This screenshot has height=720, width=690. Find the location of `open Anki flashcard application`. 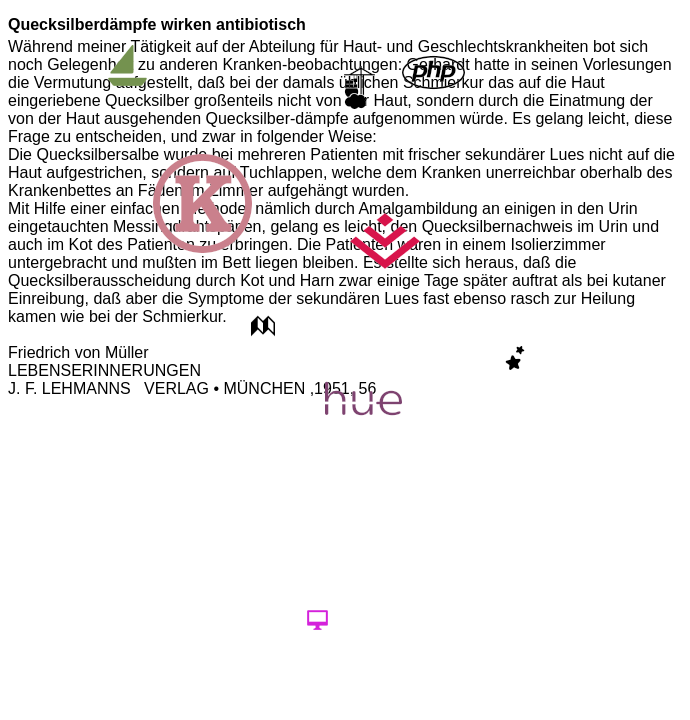

open Anki flashcard application is located at coordinates (515, 358).